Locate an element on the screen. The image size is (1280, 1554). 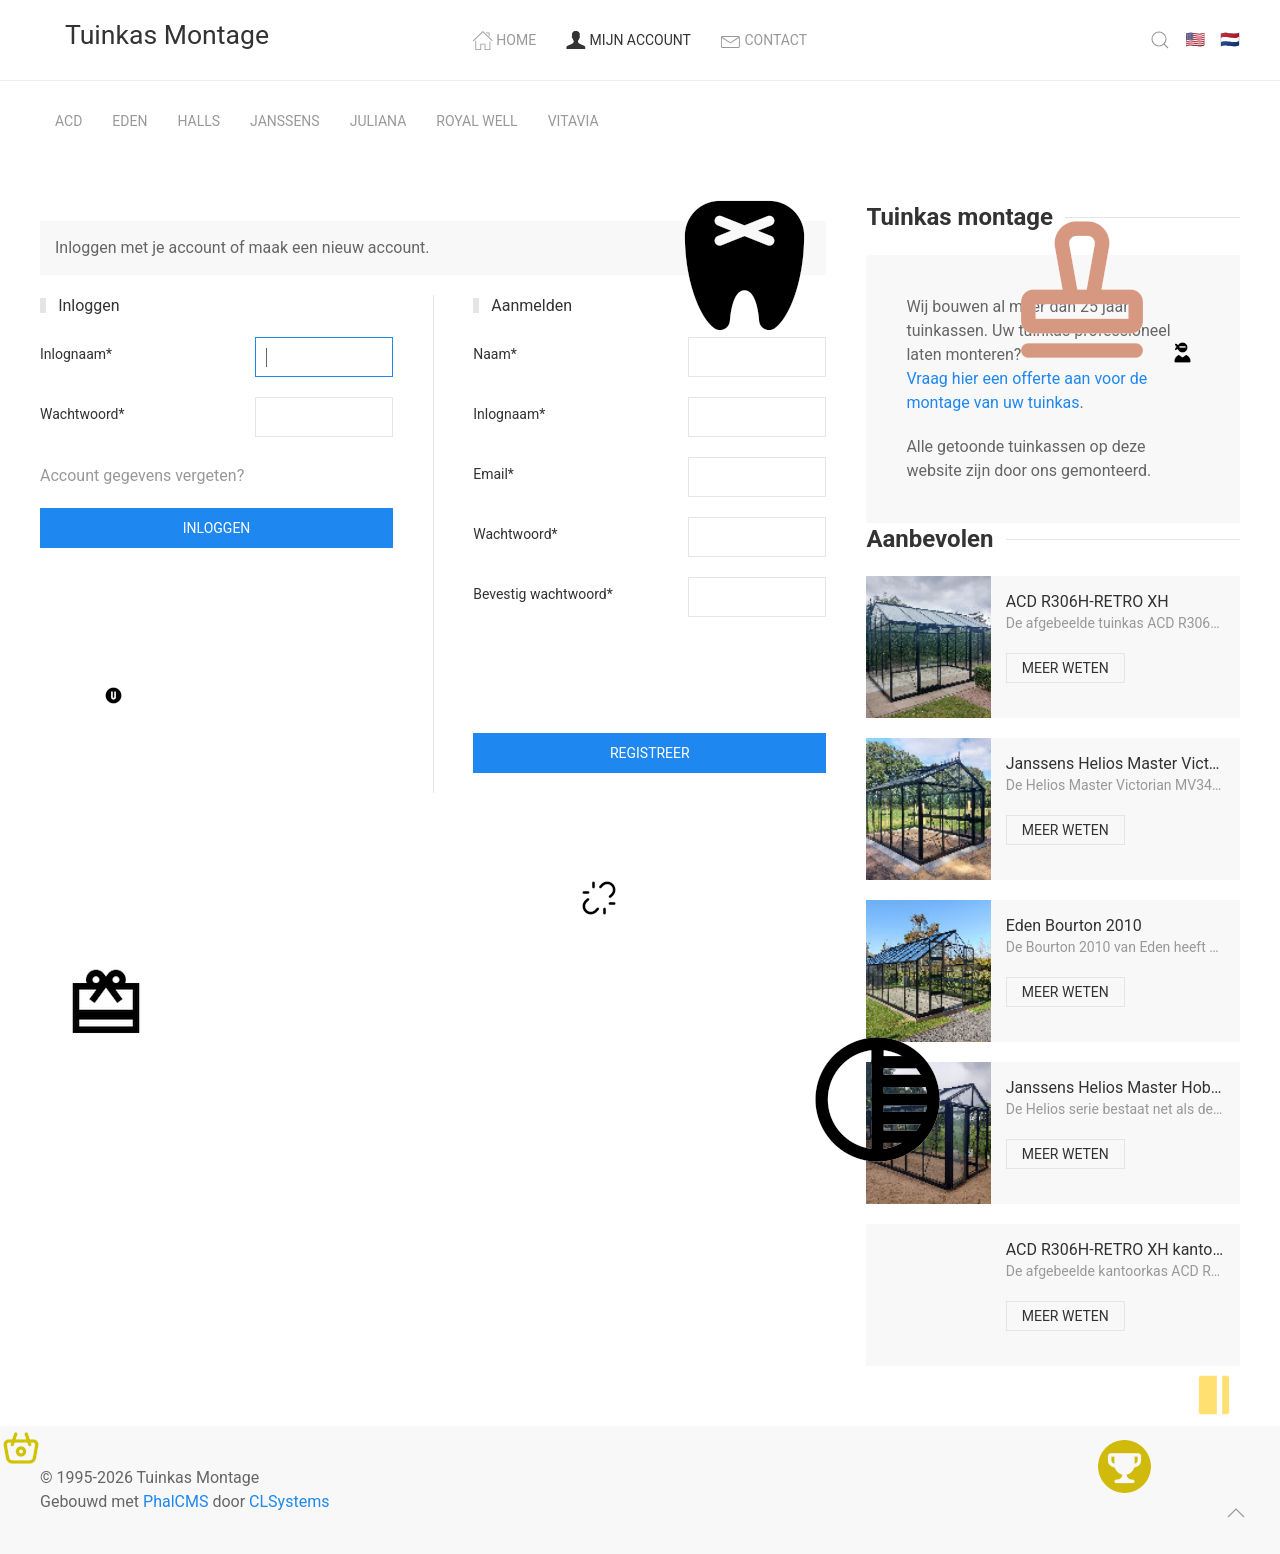
view your shopping basket is located at coordinates (21, 1448).